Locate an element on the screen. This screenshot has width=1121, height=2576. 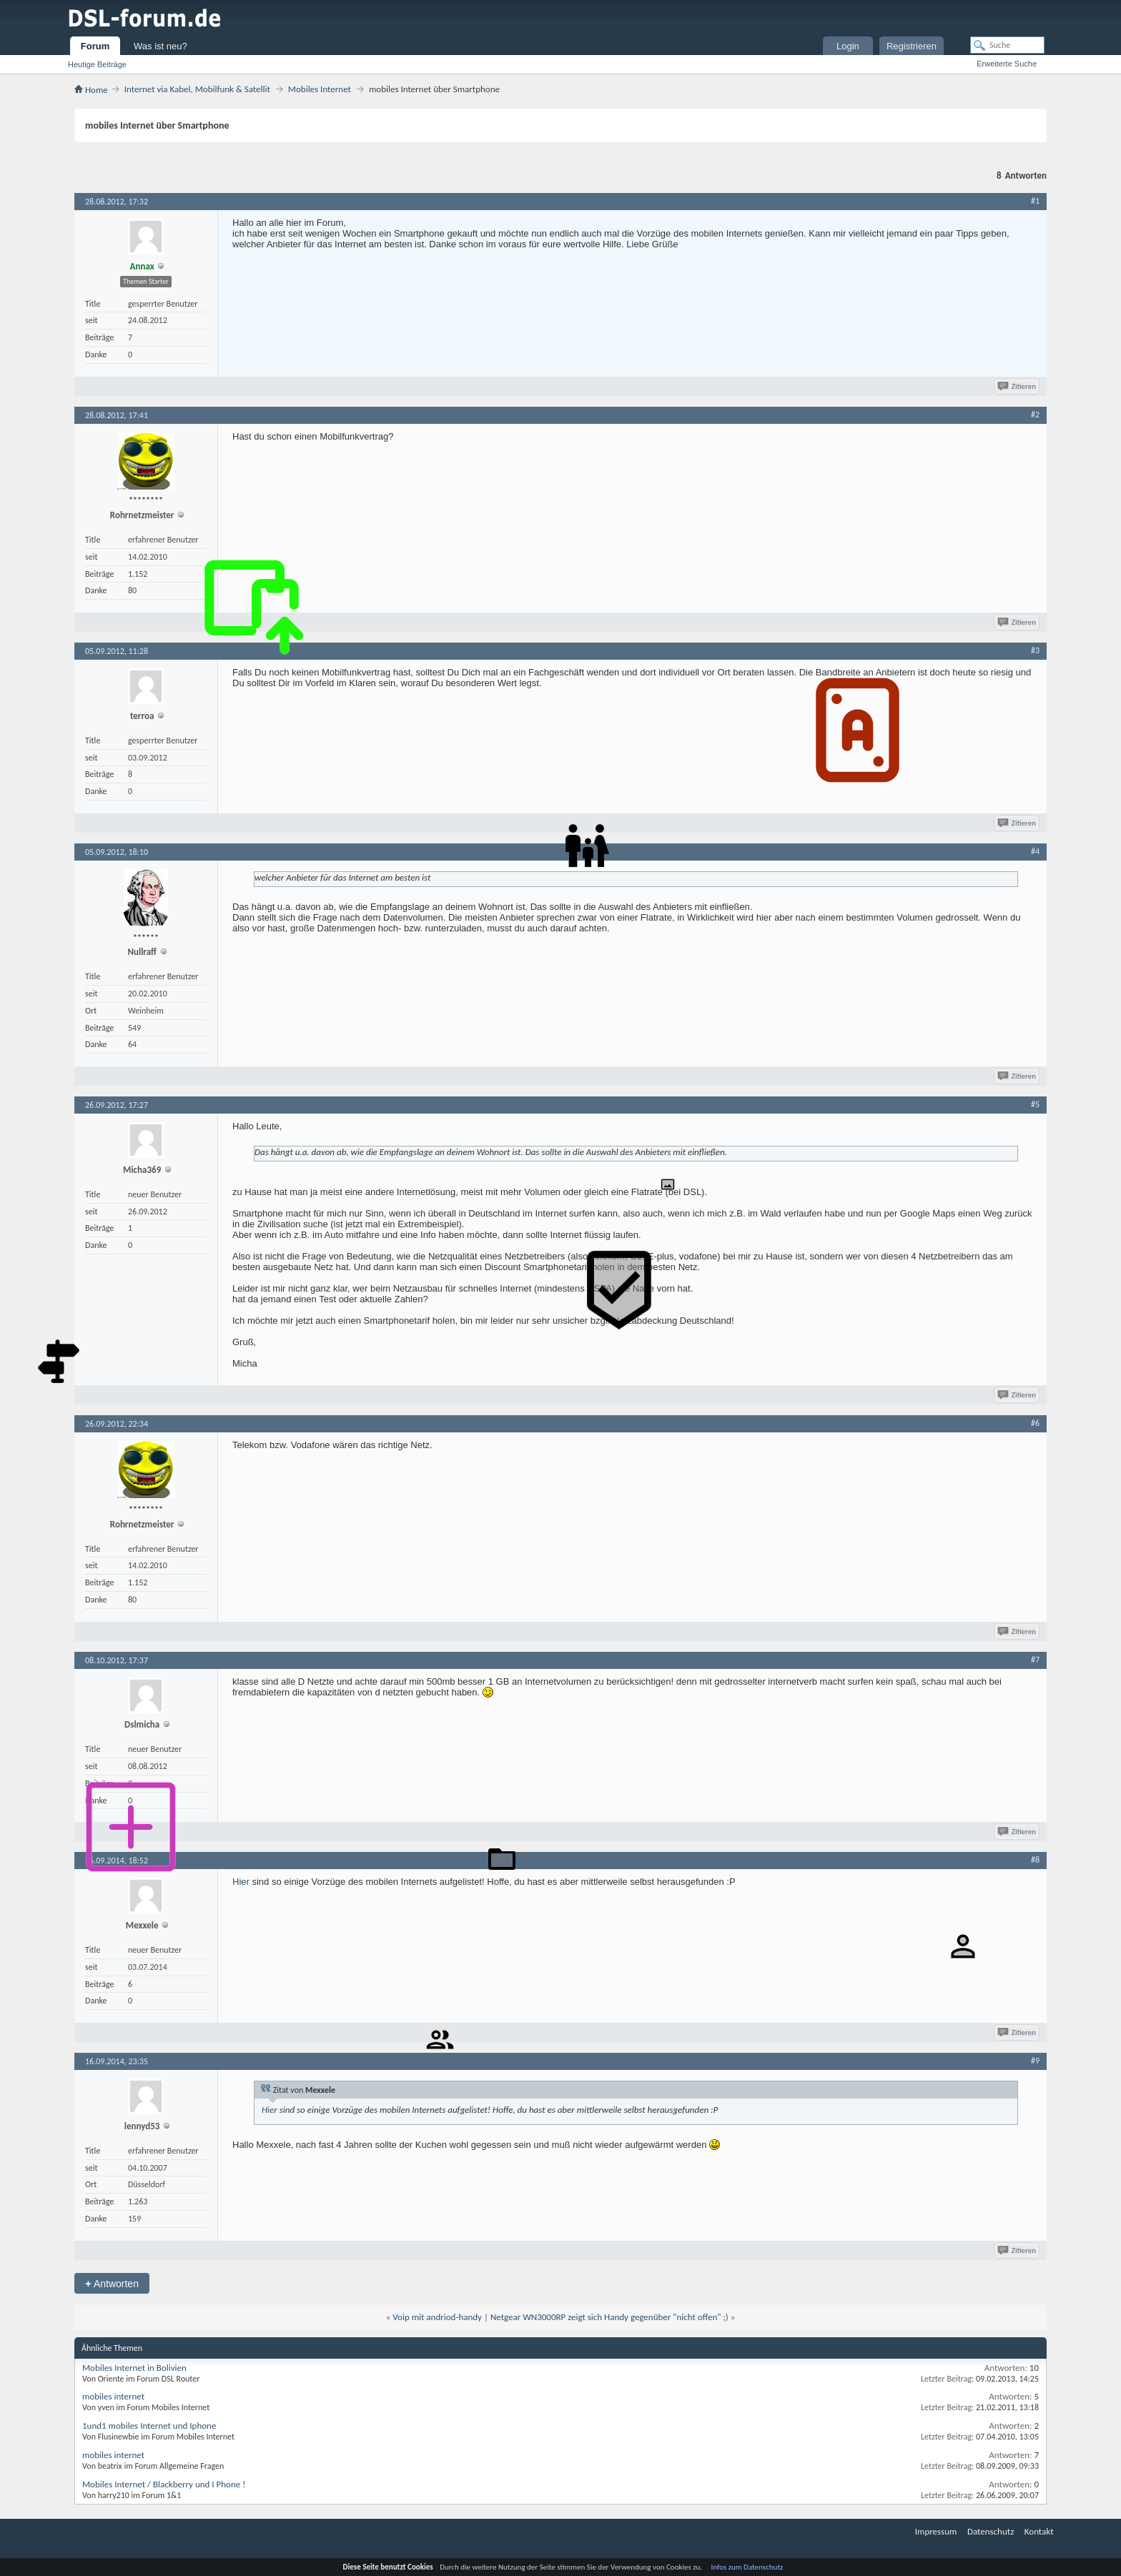
indicates family restroom facility nearby is located at coordinates (587, 846).